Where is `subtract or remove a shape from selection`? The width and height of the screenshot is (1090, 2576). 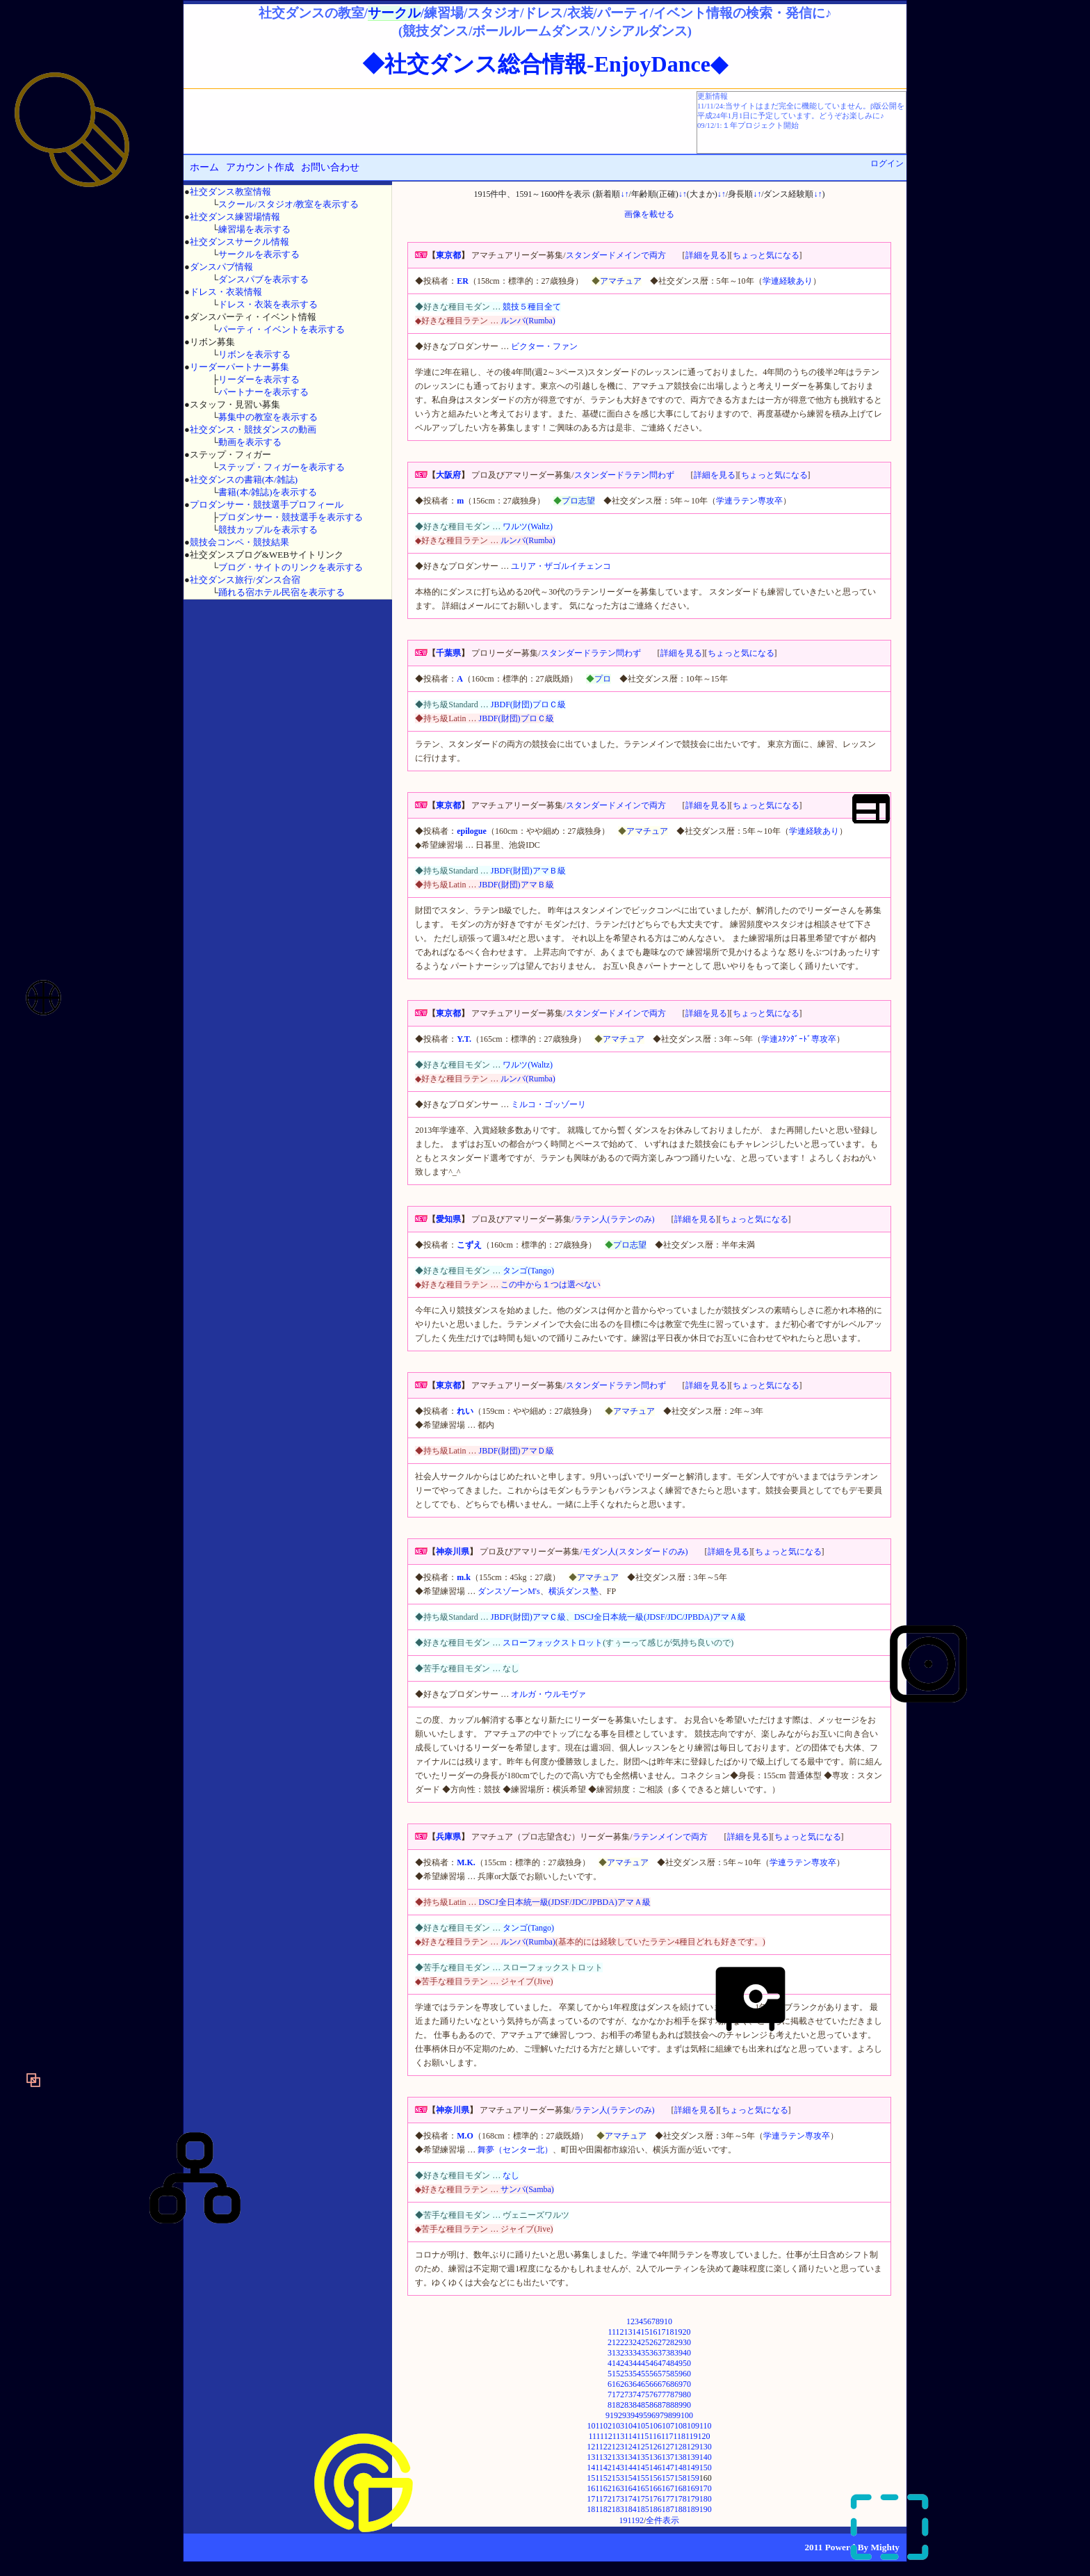
subtract or remove a shape from selection is located at coordinates (72, 129).